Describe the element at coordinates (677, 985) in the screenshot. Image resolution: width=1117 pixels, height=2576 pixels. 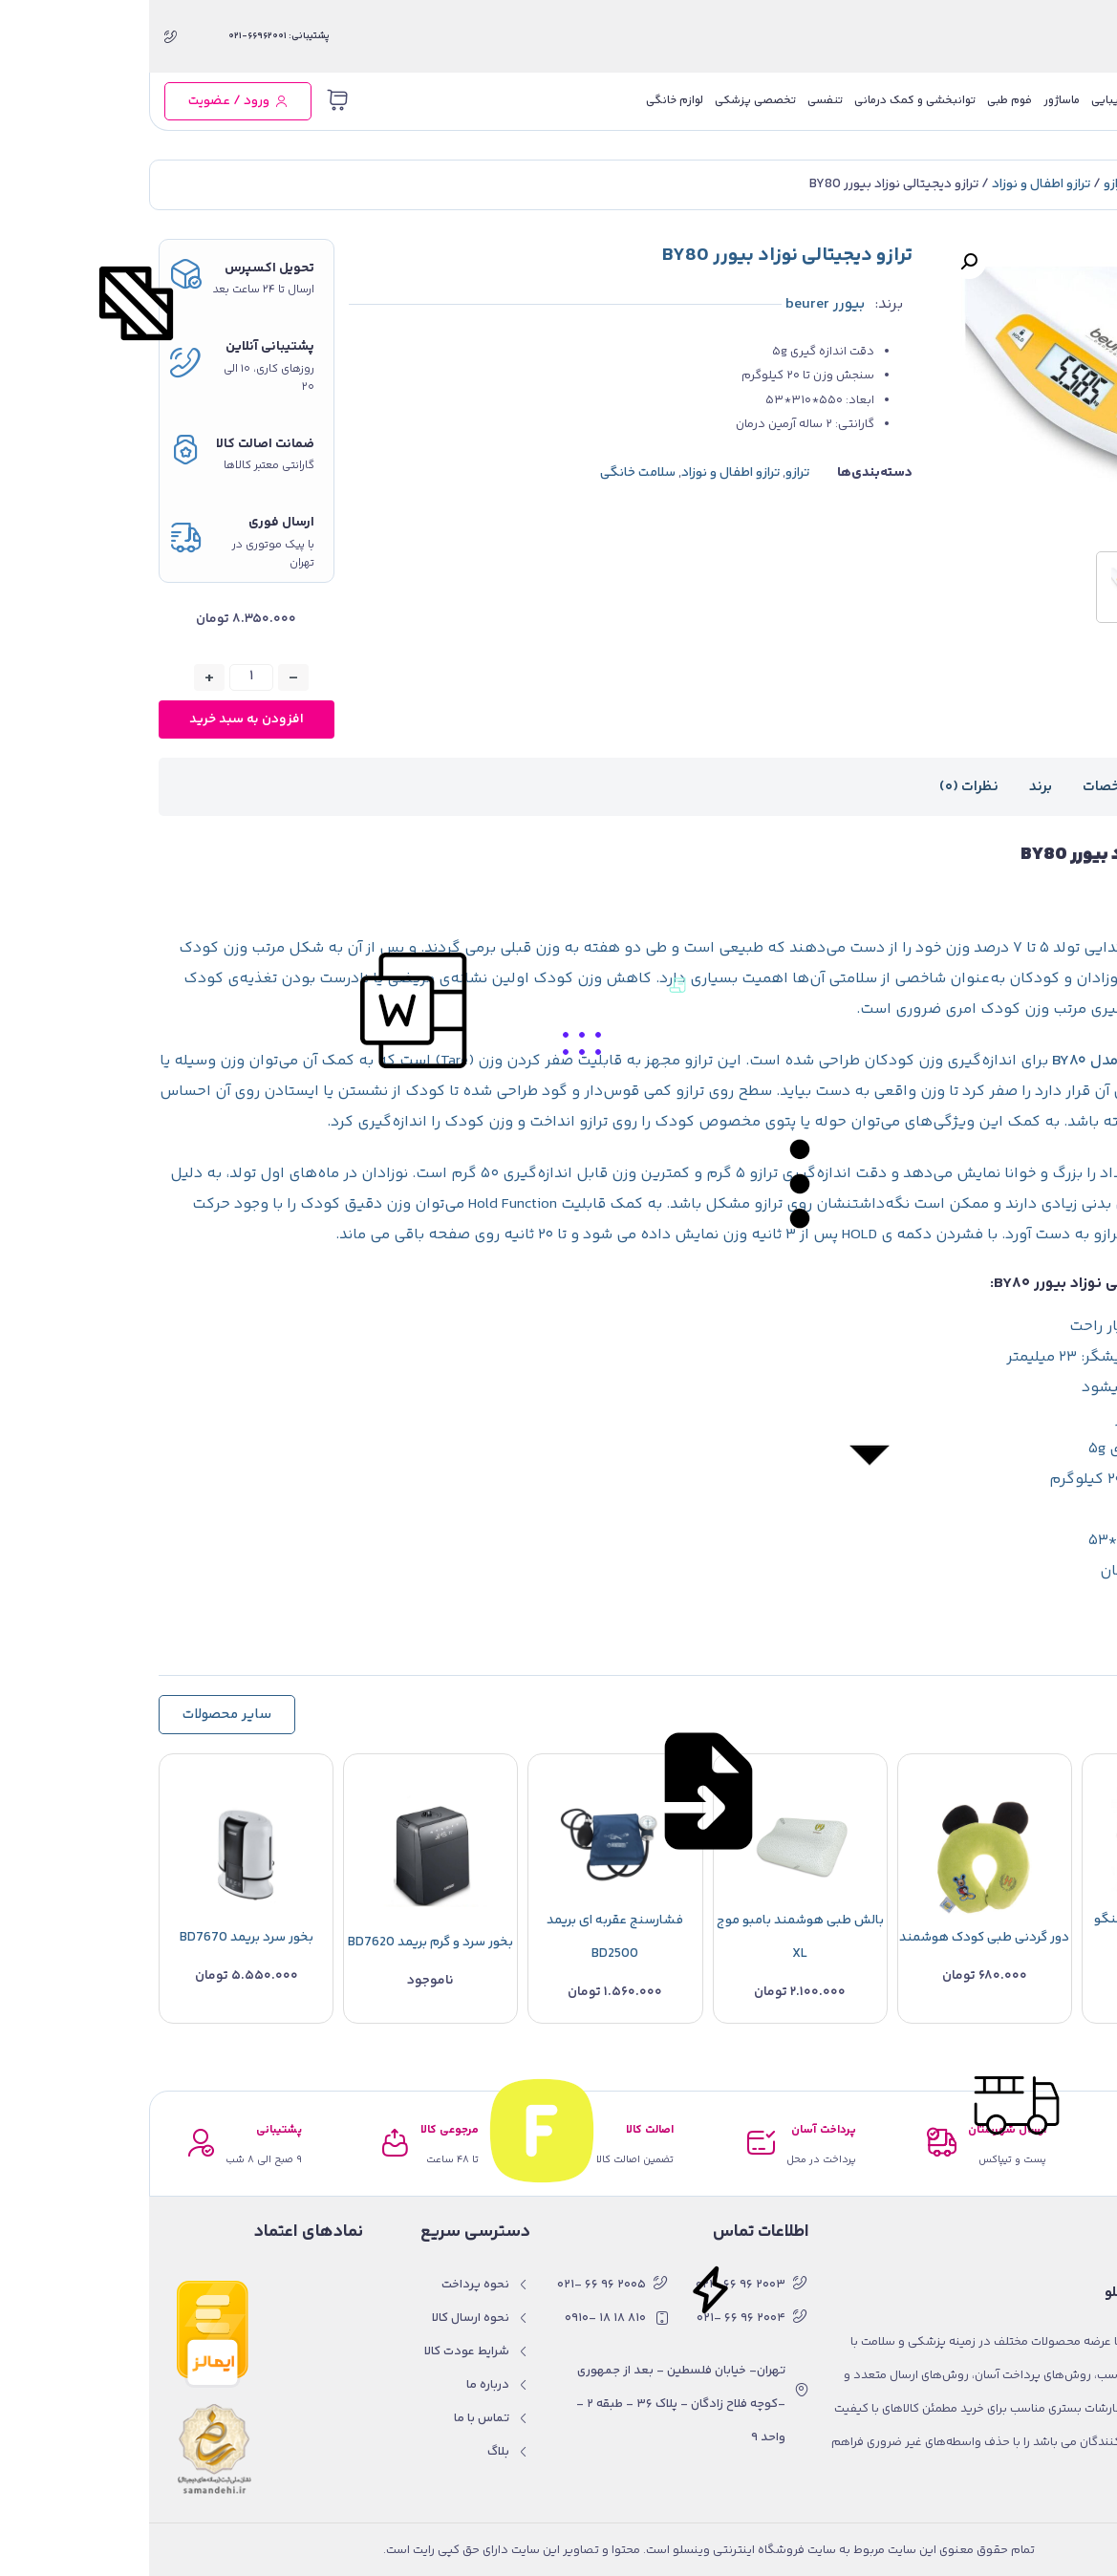
I see `view purchase receipt or transaction history` at that location.